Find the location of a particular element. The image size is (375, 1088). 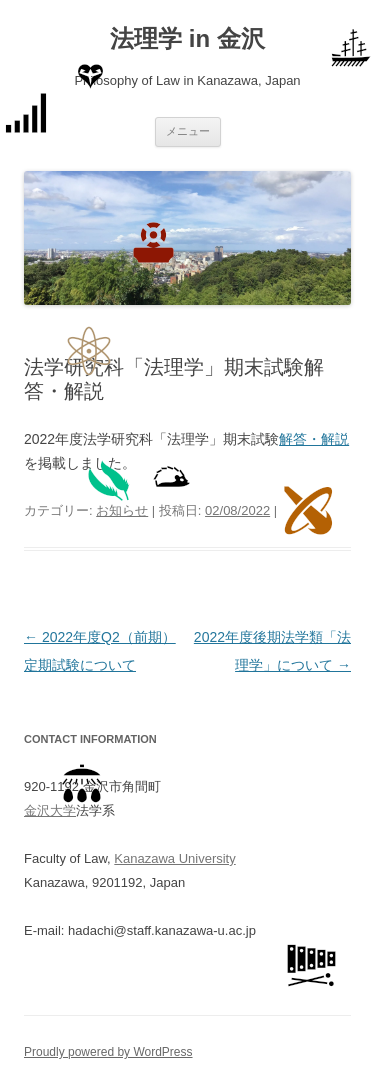

centaur or mythical creature health indicator is located at coordinates (90, 76).